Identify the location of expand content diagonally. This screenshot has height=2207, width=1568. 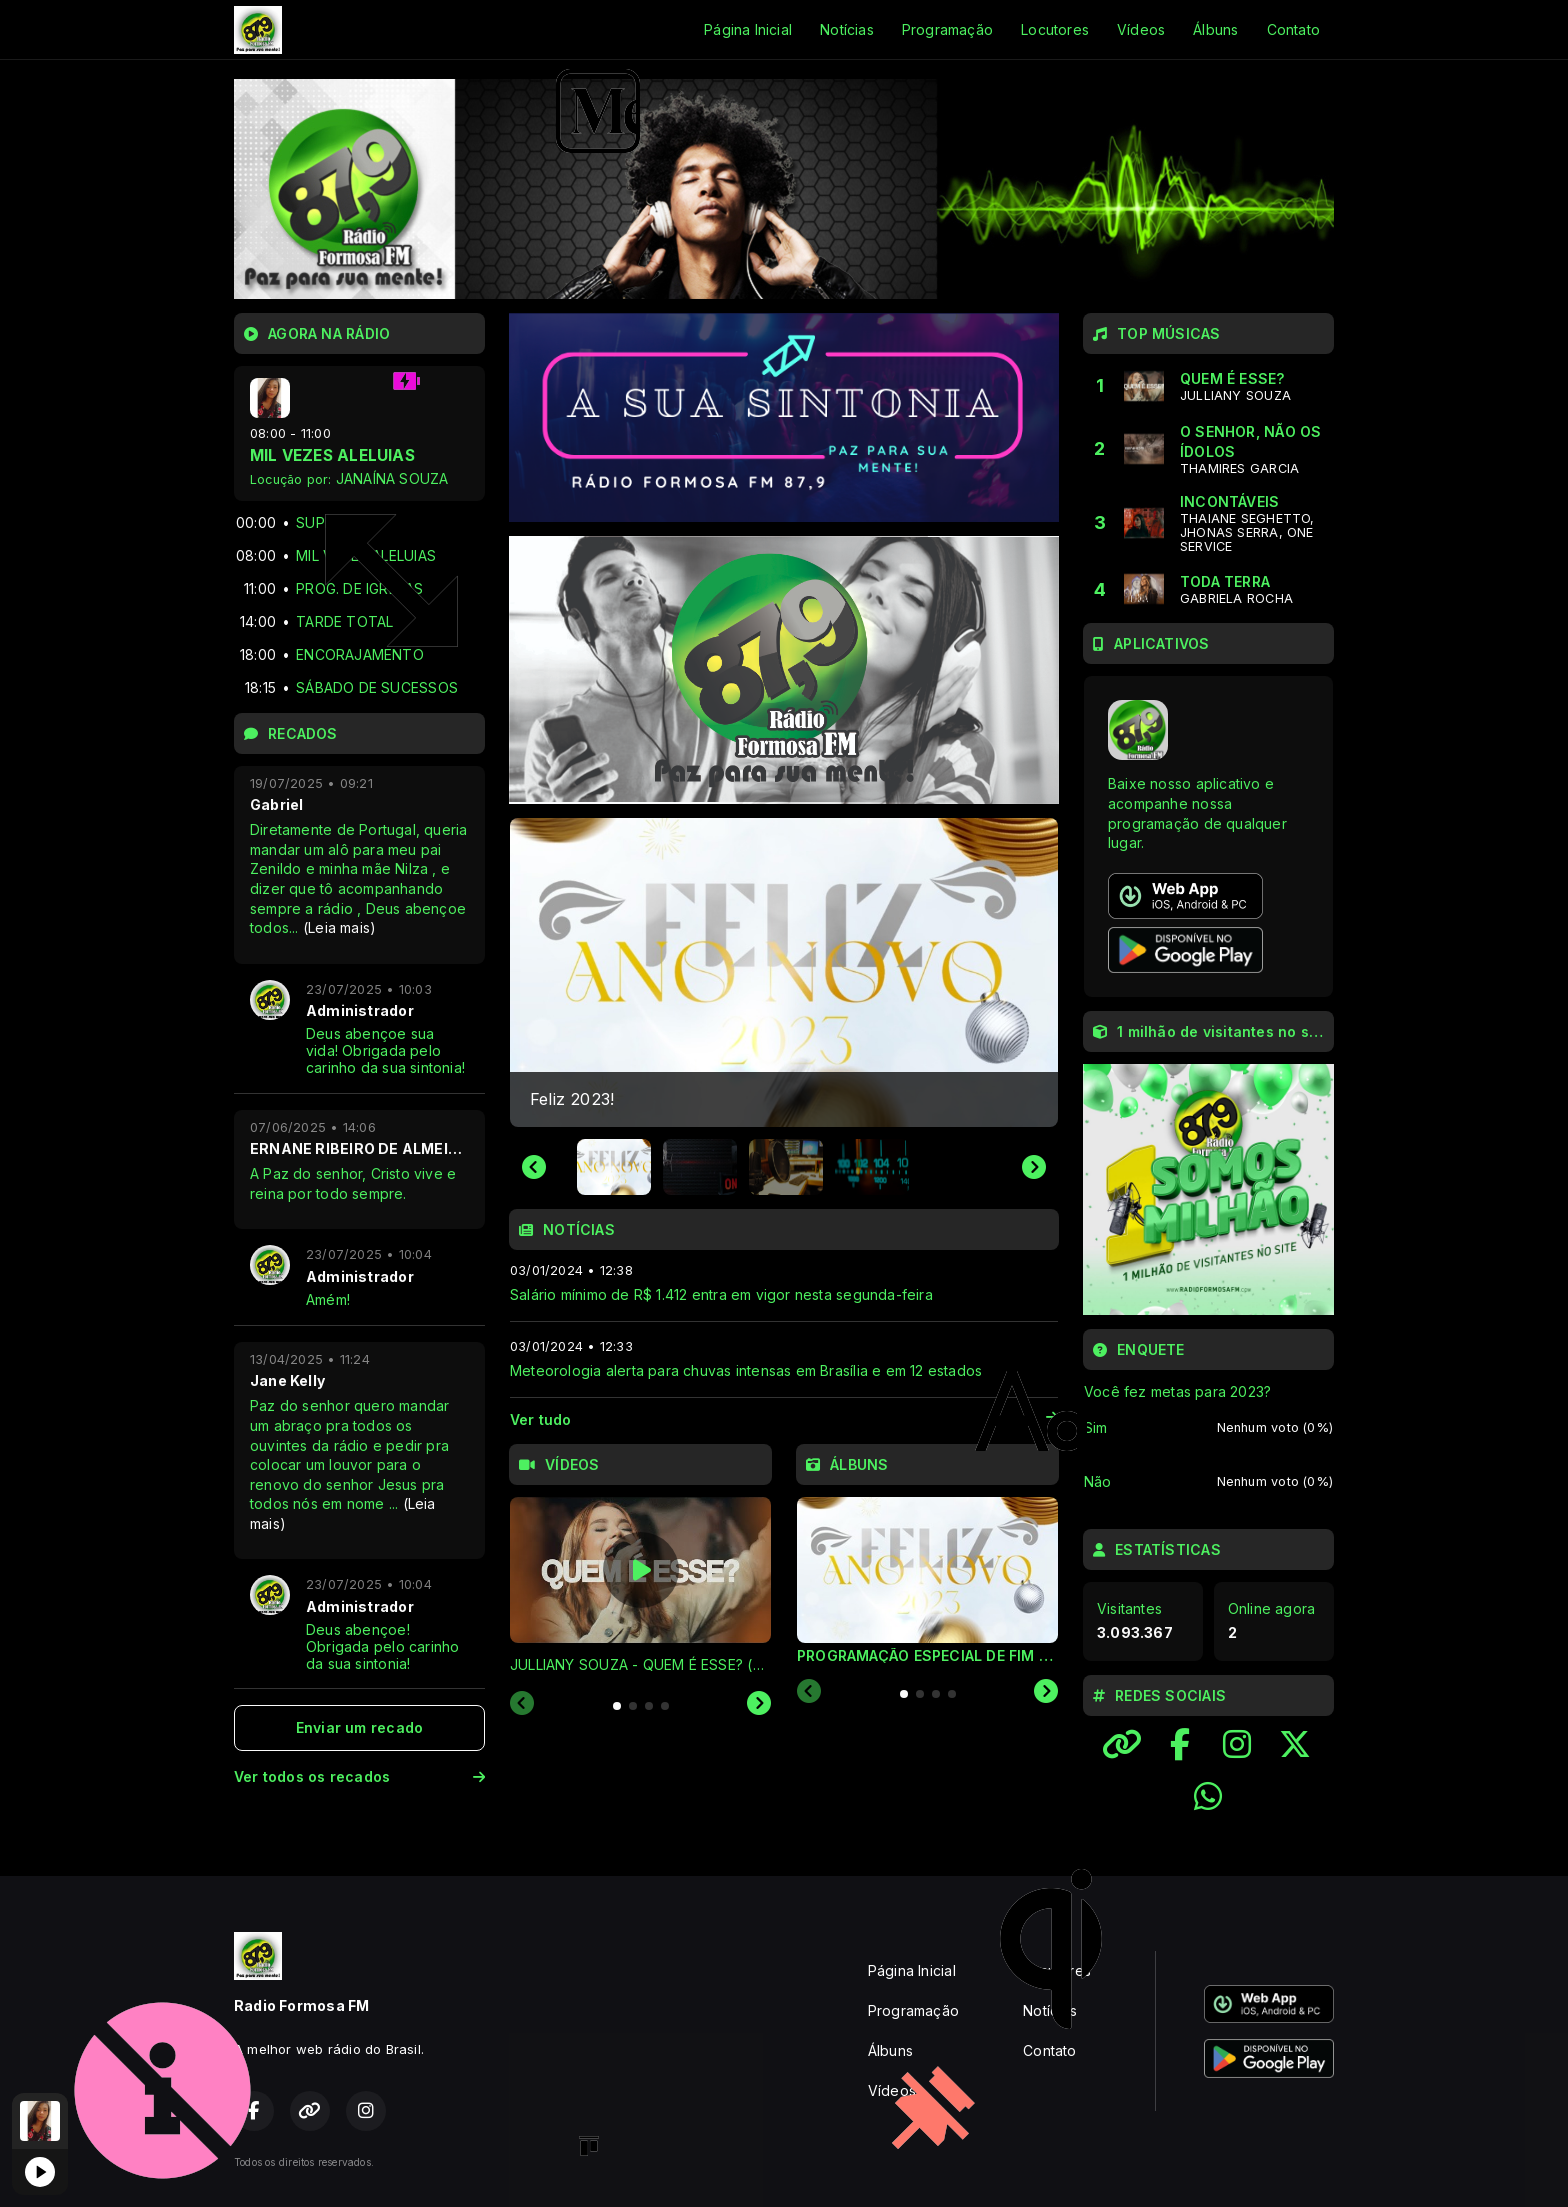
(391, 580).